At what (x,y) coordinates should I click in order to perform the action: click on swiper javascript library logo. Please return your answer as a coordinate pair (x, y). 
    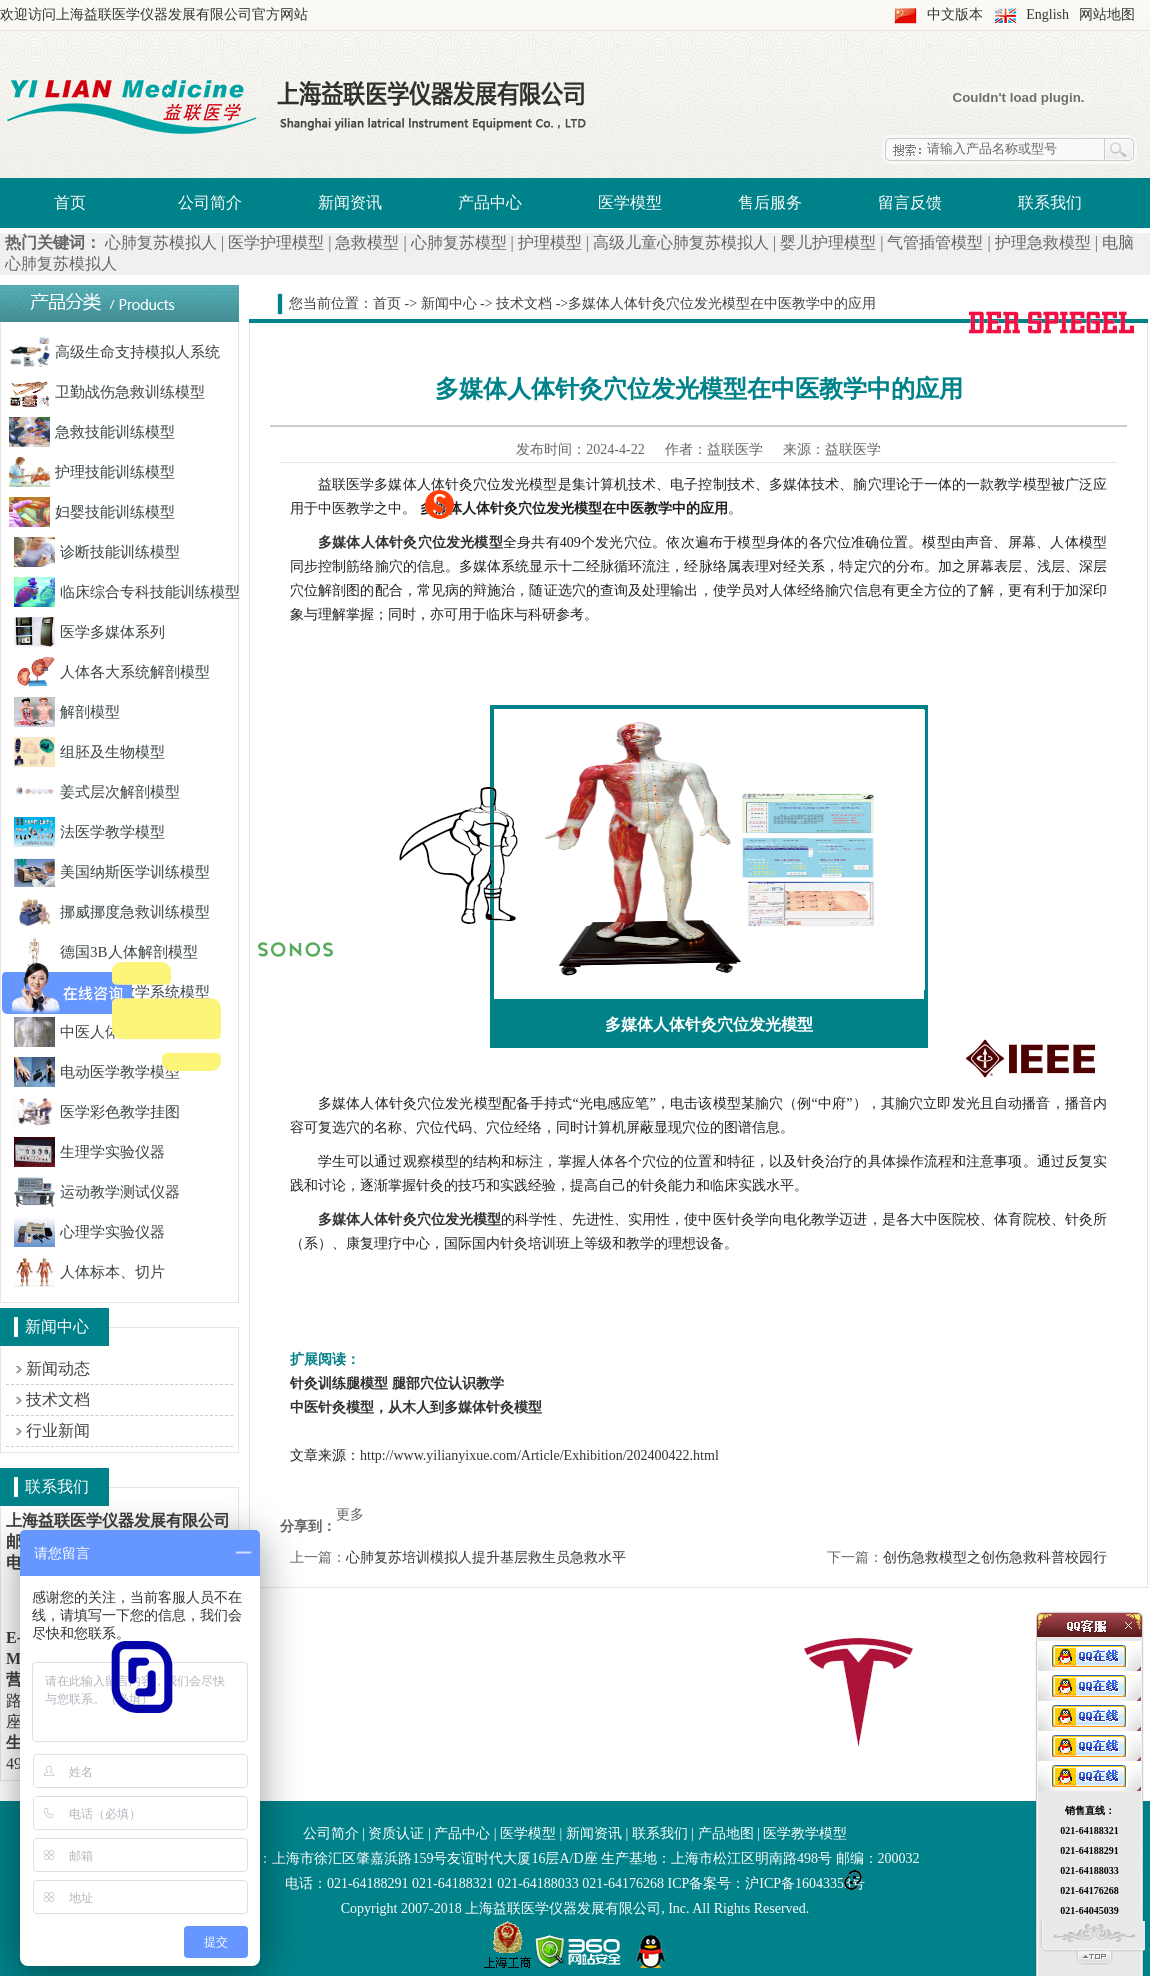
    Looking at the image, I should click on (439, 504).